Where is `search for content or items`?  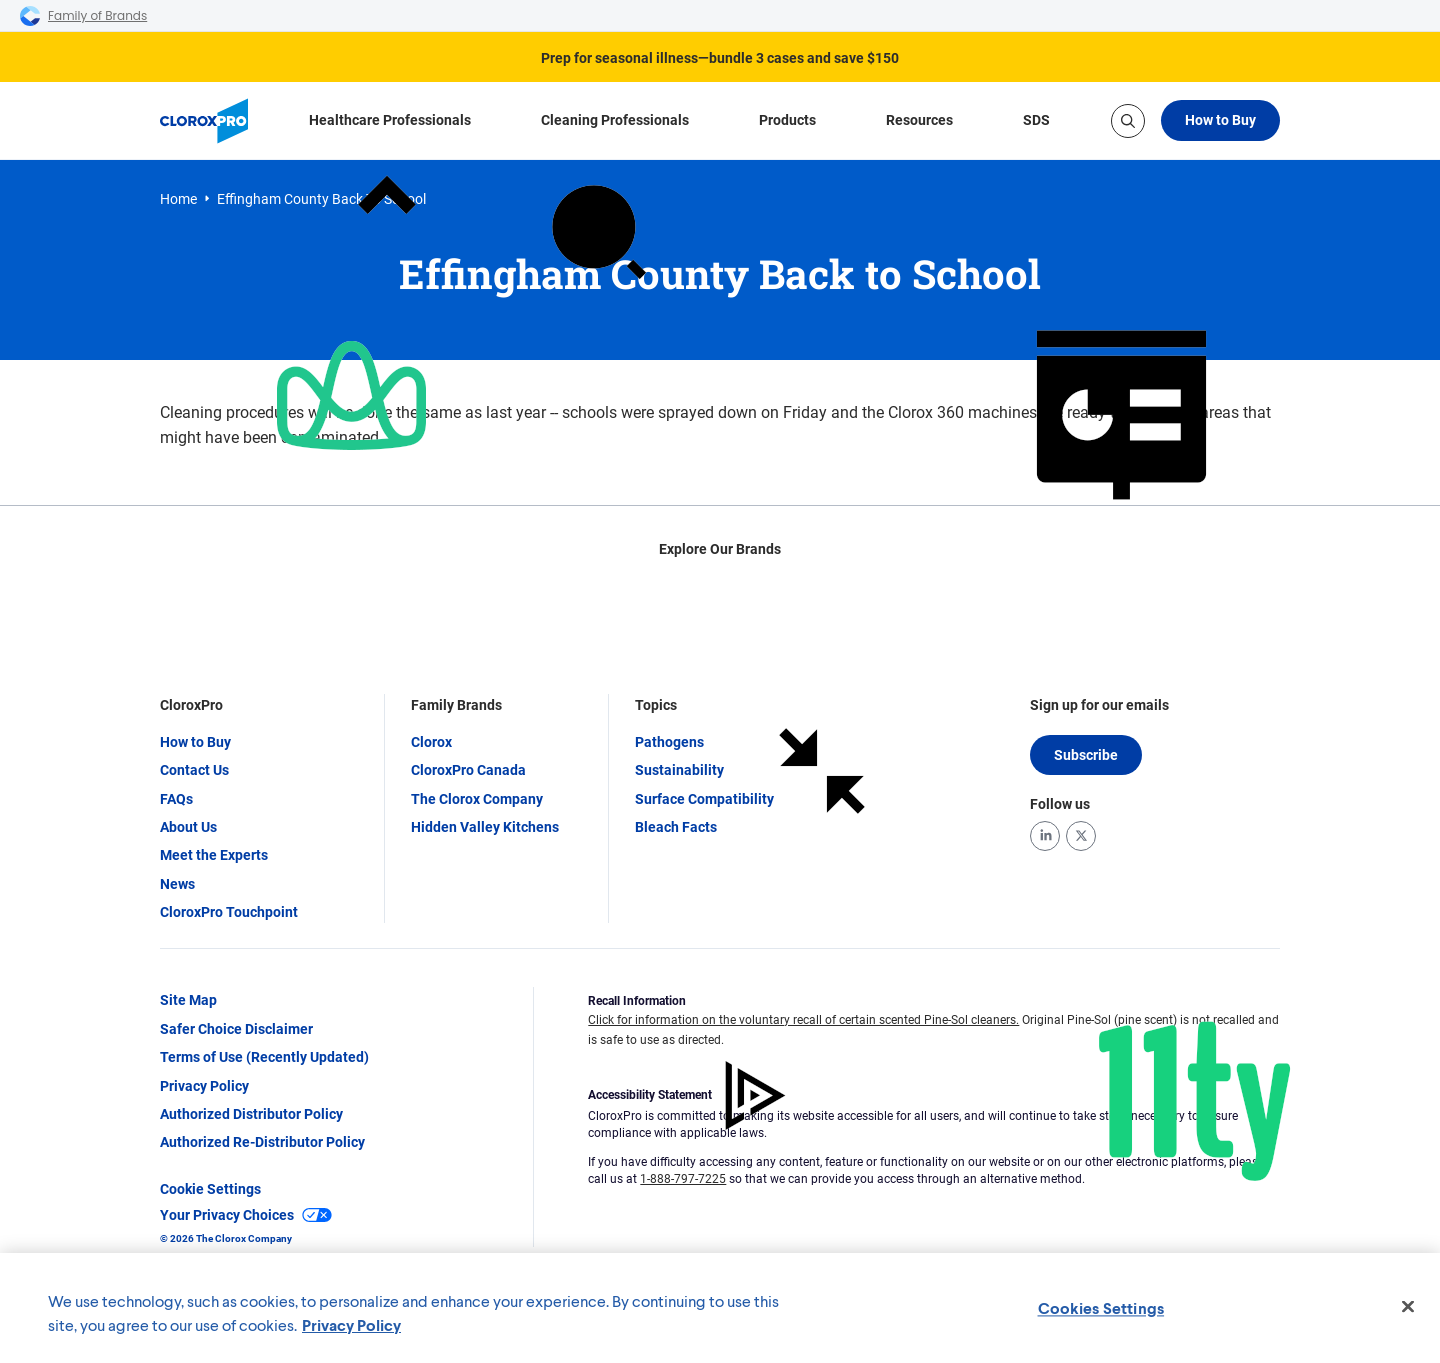 search for content or items is located at coordinates (598, 231).